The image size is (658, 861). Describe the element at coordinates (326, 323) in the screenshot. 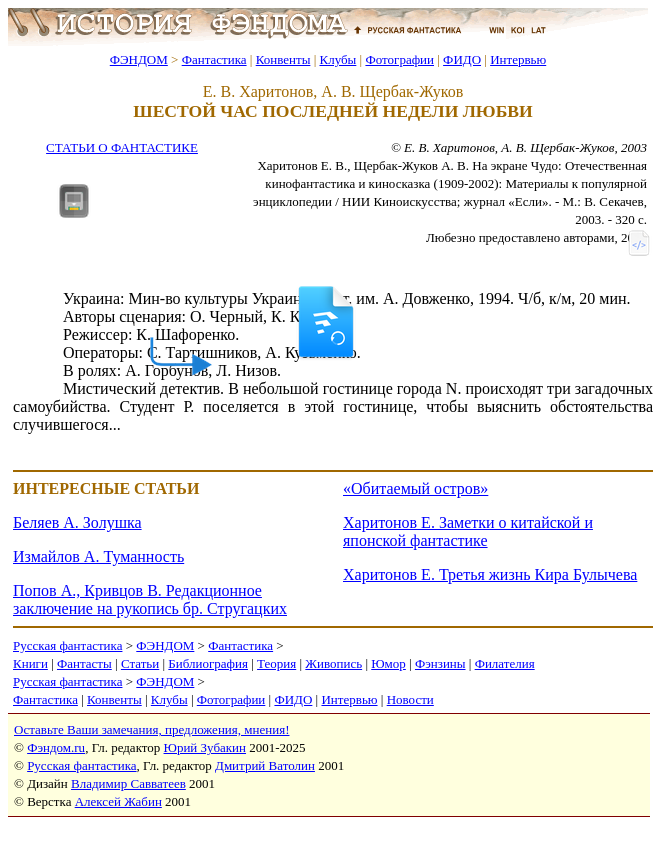

I see `a sketchbook or sketch file associated with wine/windows compatibility layer` at that location.